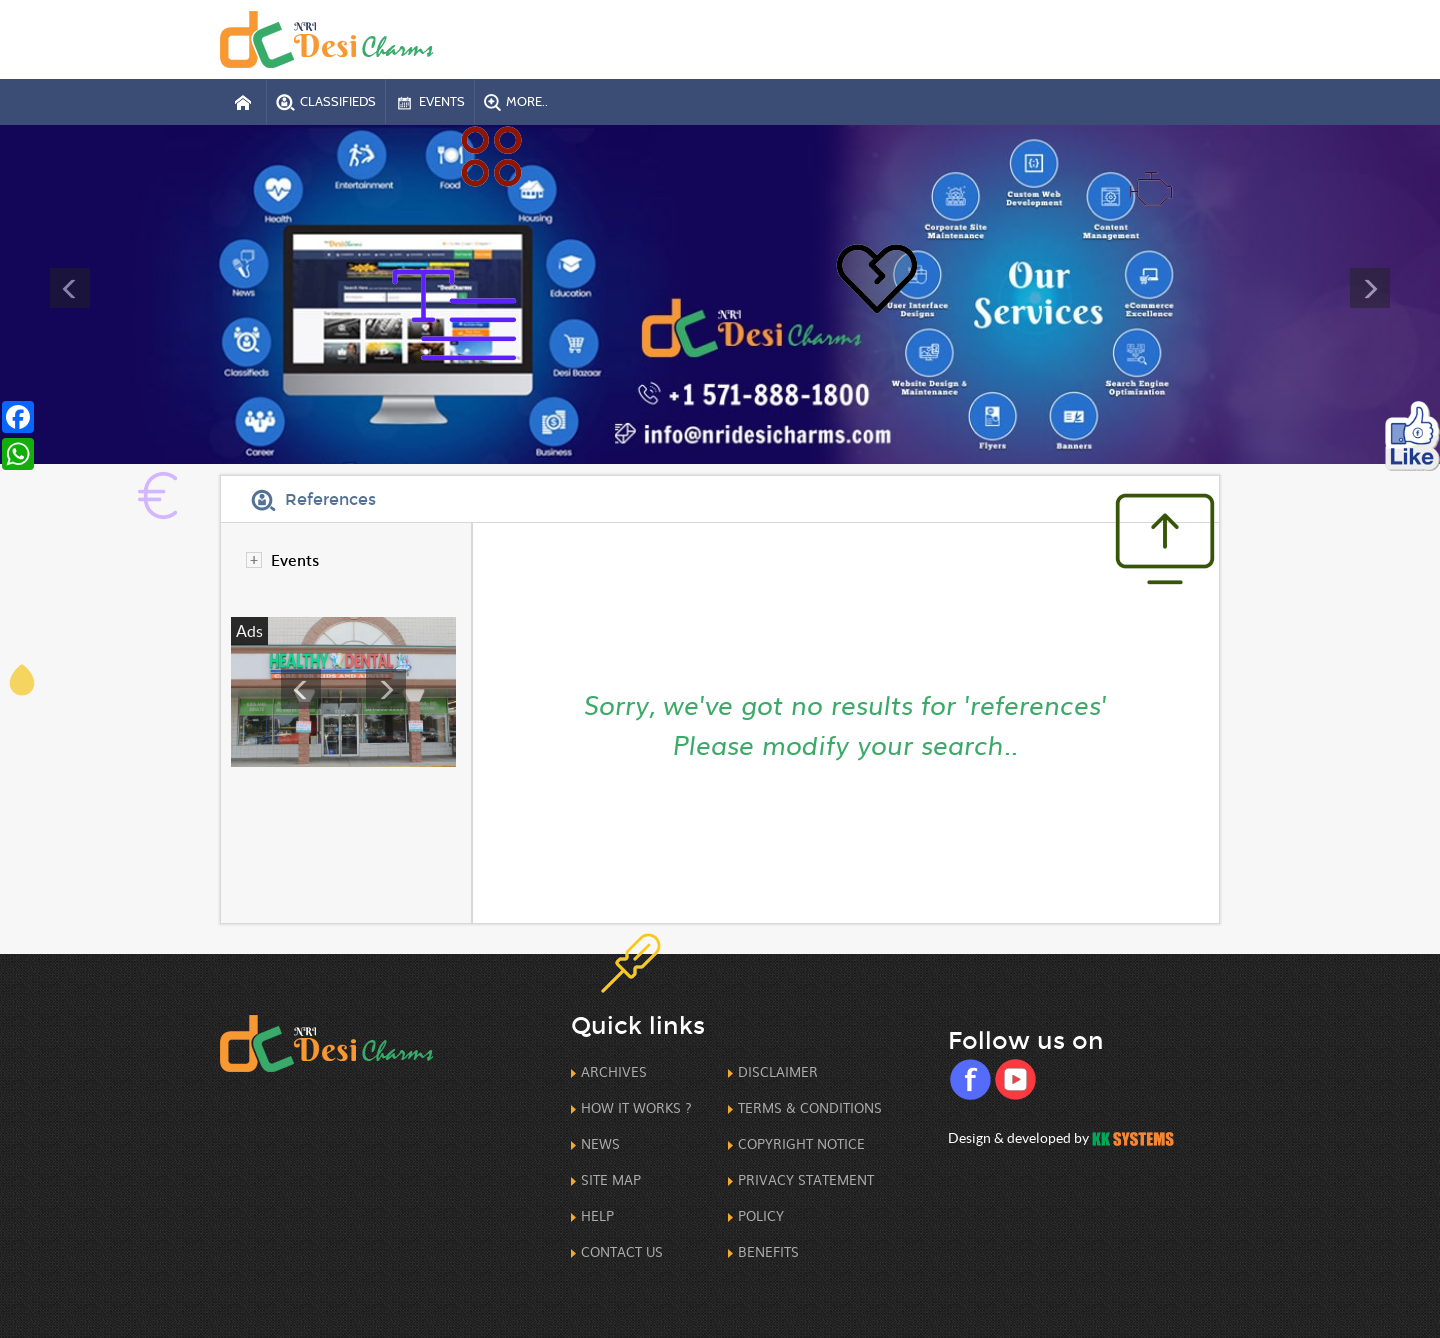 This screenshot has height=1338, width=1440. Describe the element at coordinates (452, 315) in the screenshot. I see `read new york times article` at that location.